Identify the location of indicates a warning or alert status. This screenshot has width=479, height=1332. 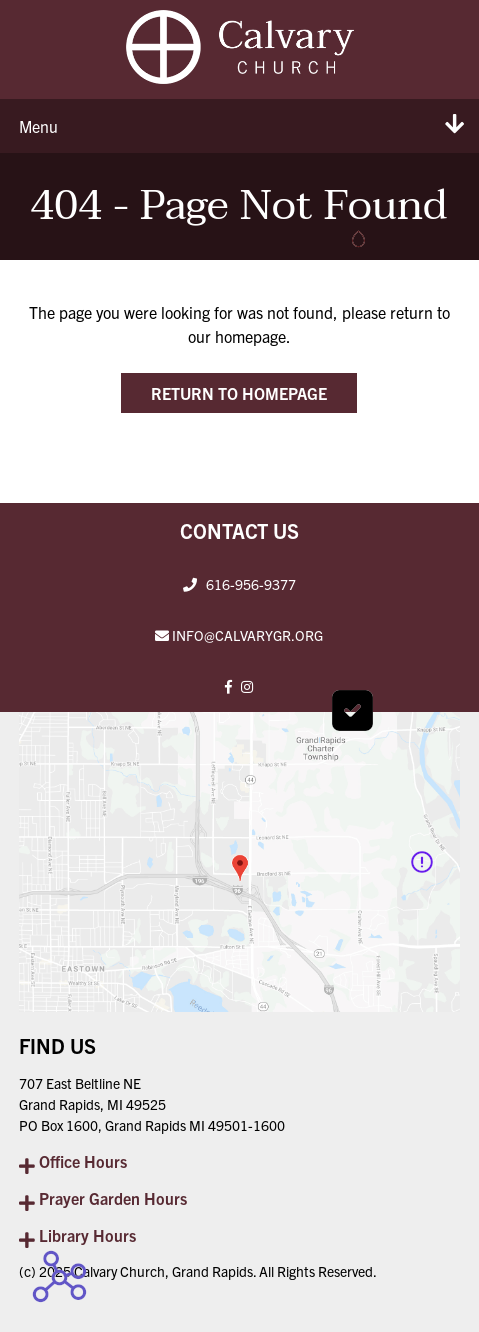
(422, 862).